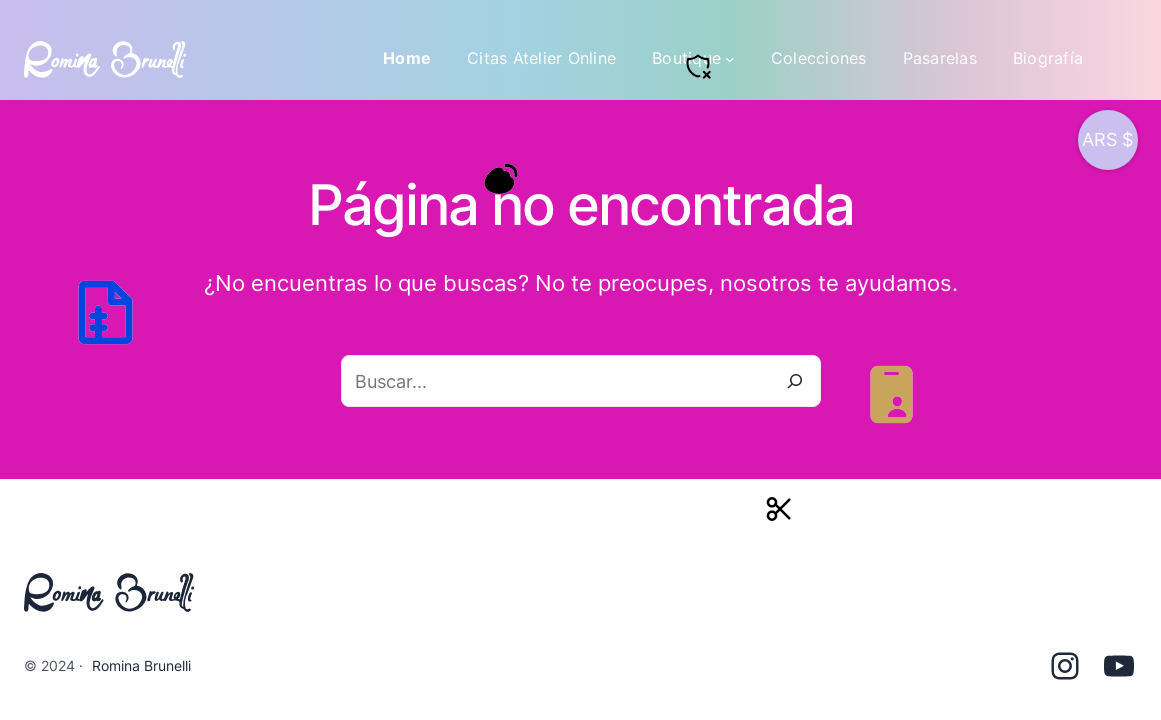 This screenshot has width=1161, height=720. What do you see at coordinates (501, 179) in the screenshot?
I see `open weibo app` at bounding box center [501, 179].